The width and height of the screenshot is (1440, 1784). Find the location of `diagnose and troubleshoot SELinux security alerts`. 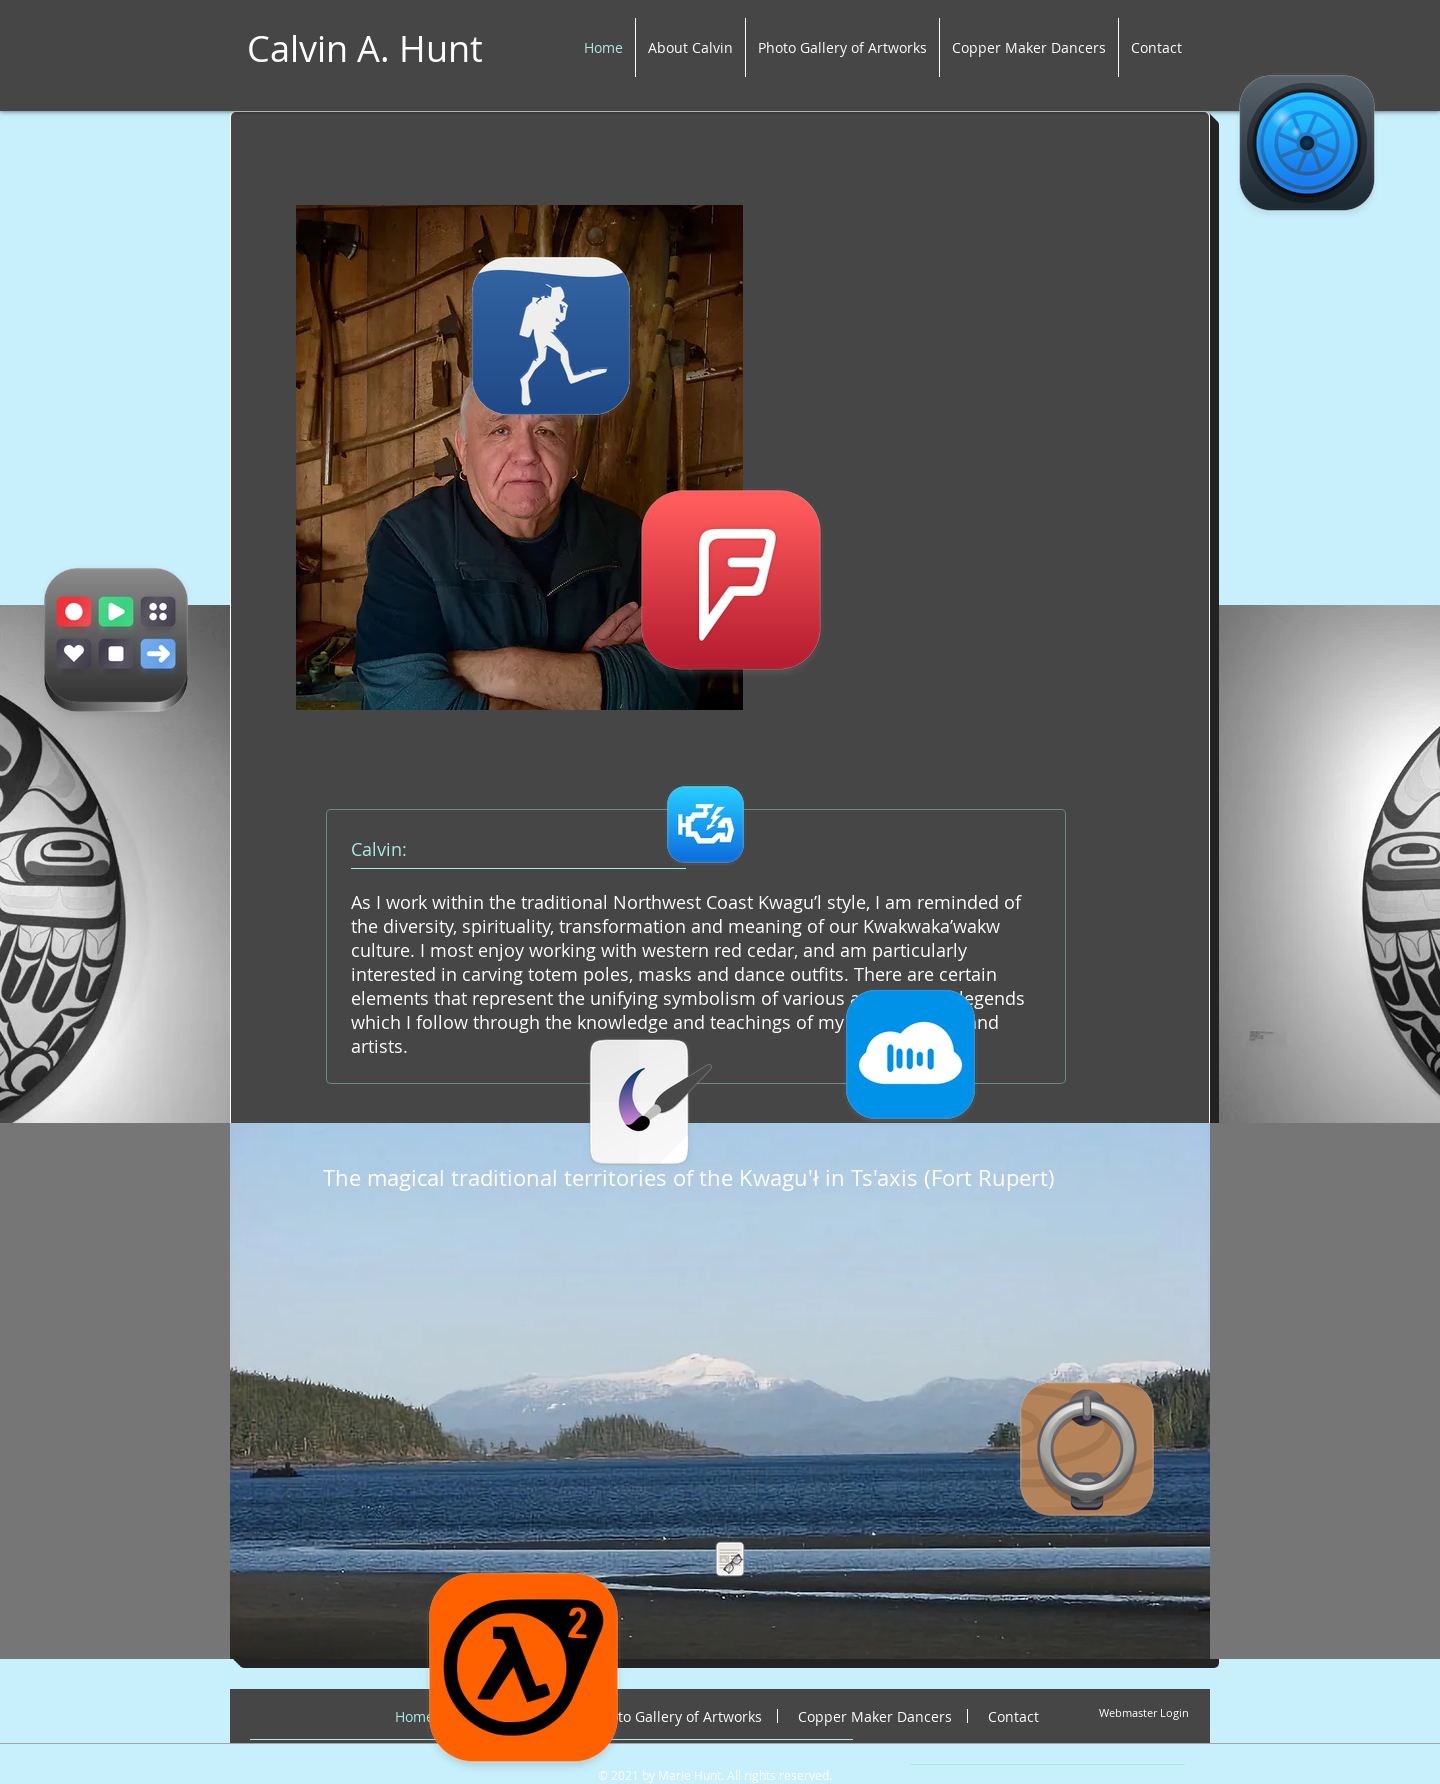

diagnose and troubleshoot SELinux security alerts is located at coordinates (705, 824).